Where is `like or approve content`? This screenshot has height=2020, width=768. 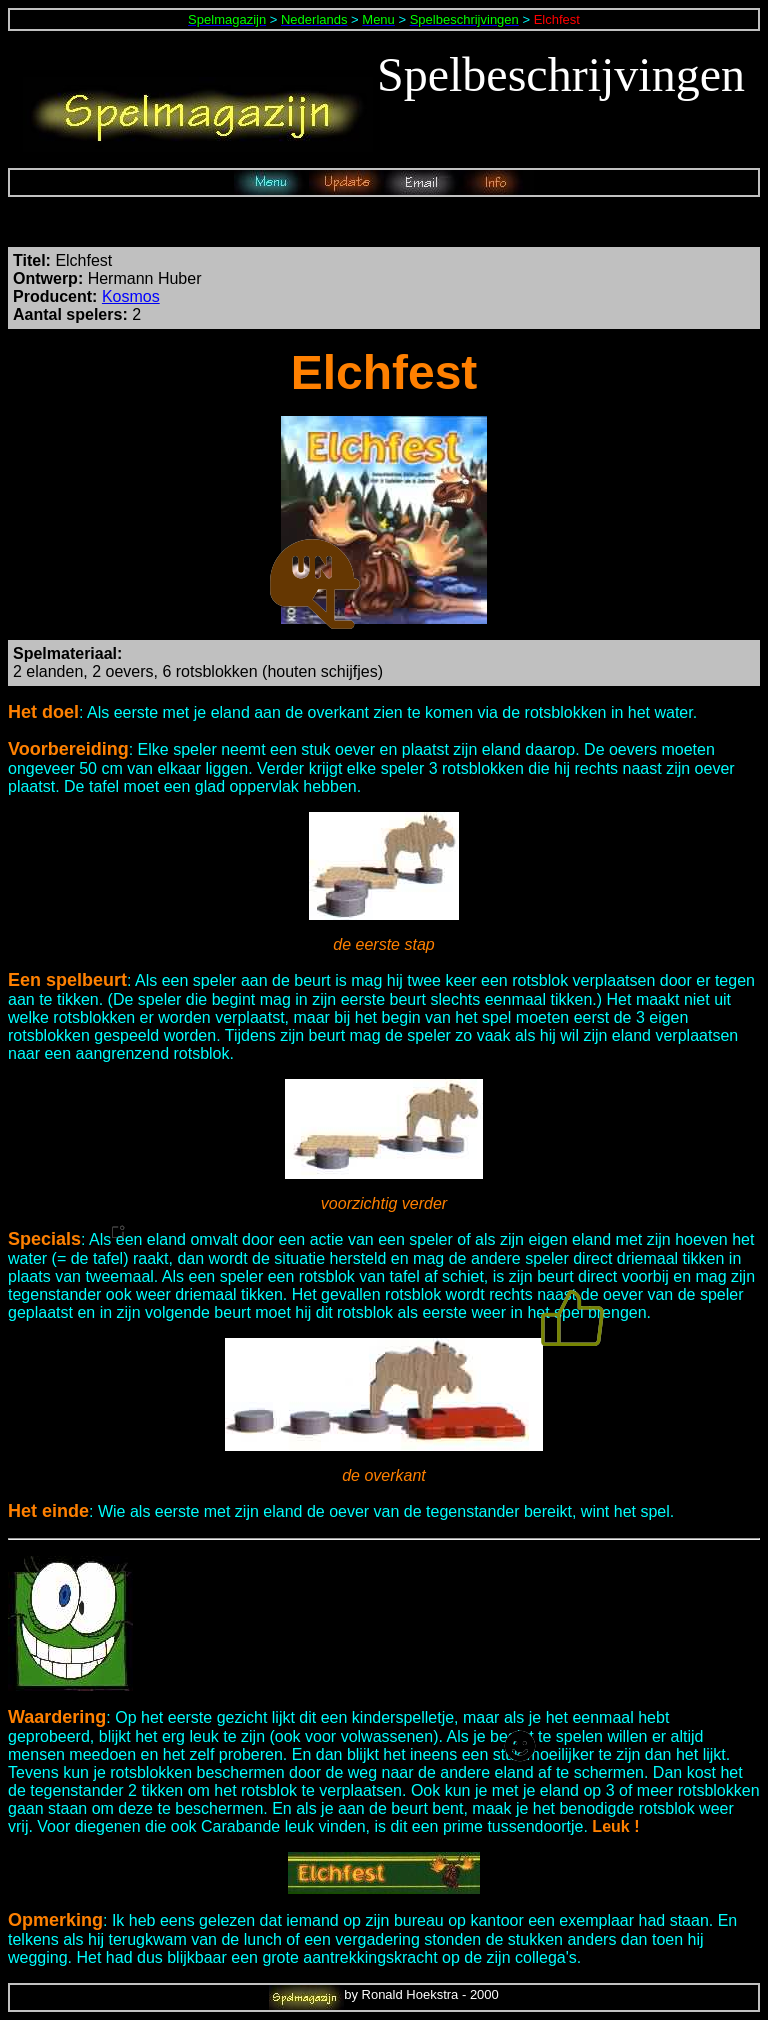 like or approve content is located at coordinates (572, 1321).